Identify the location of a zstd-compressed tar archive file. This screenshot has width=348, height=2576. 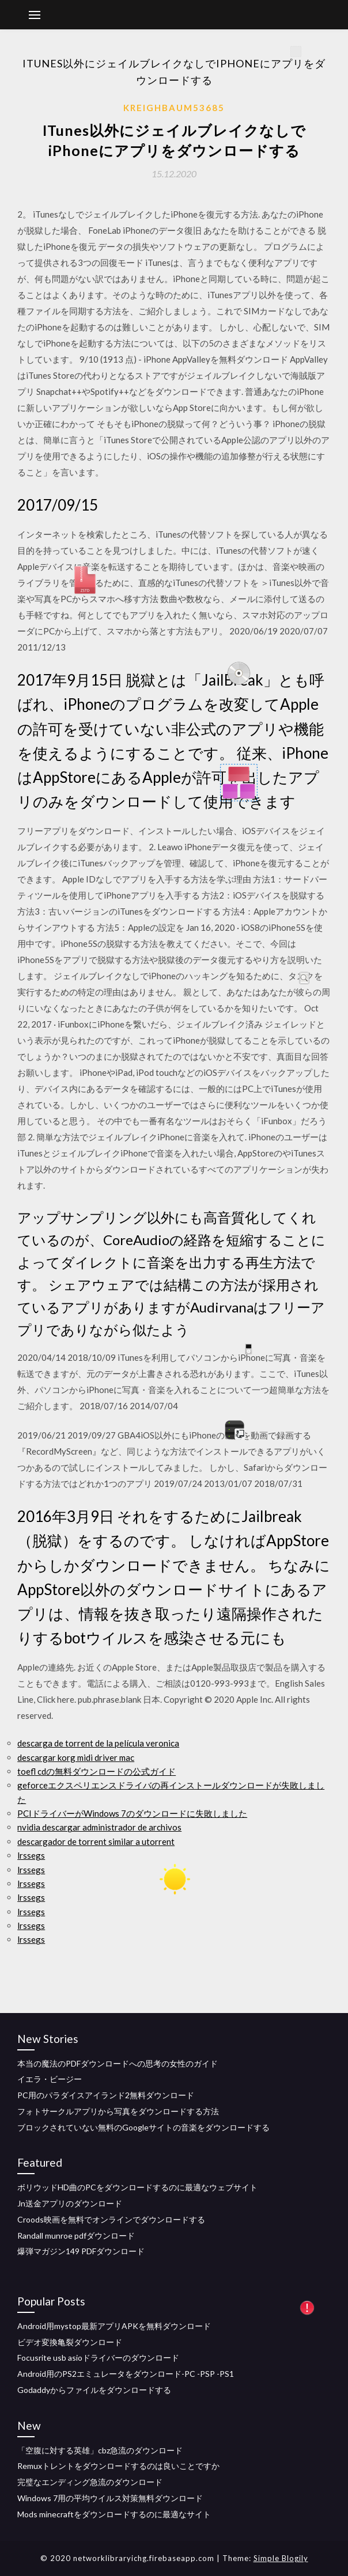
(85, 580).